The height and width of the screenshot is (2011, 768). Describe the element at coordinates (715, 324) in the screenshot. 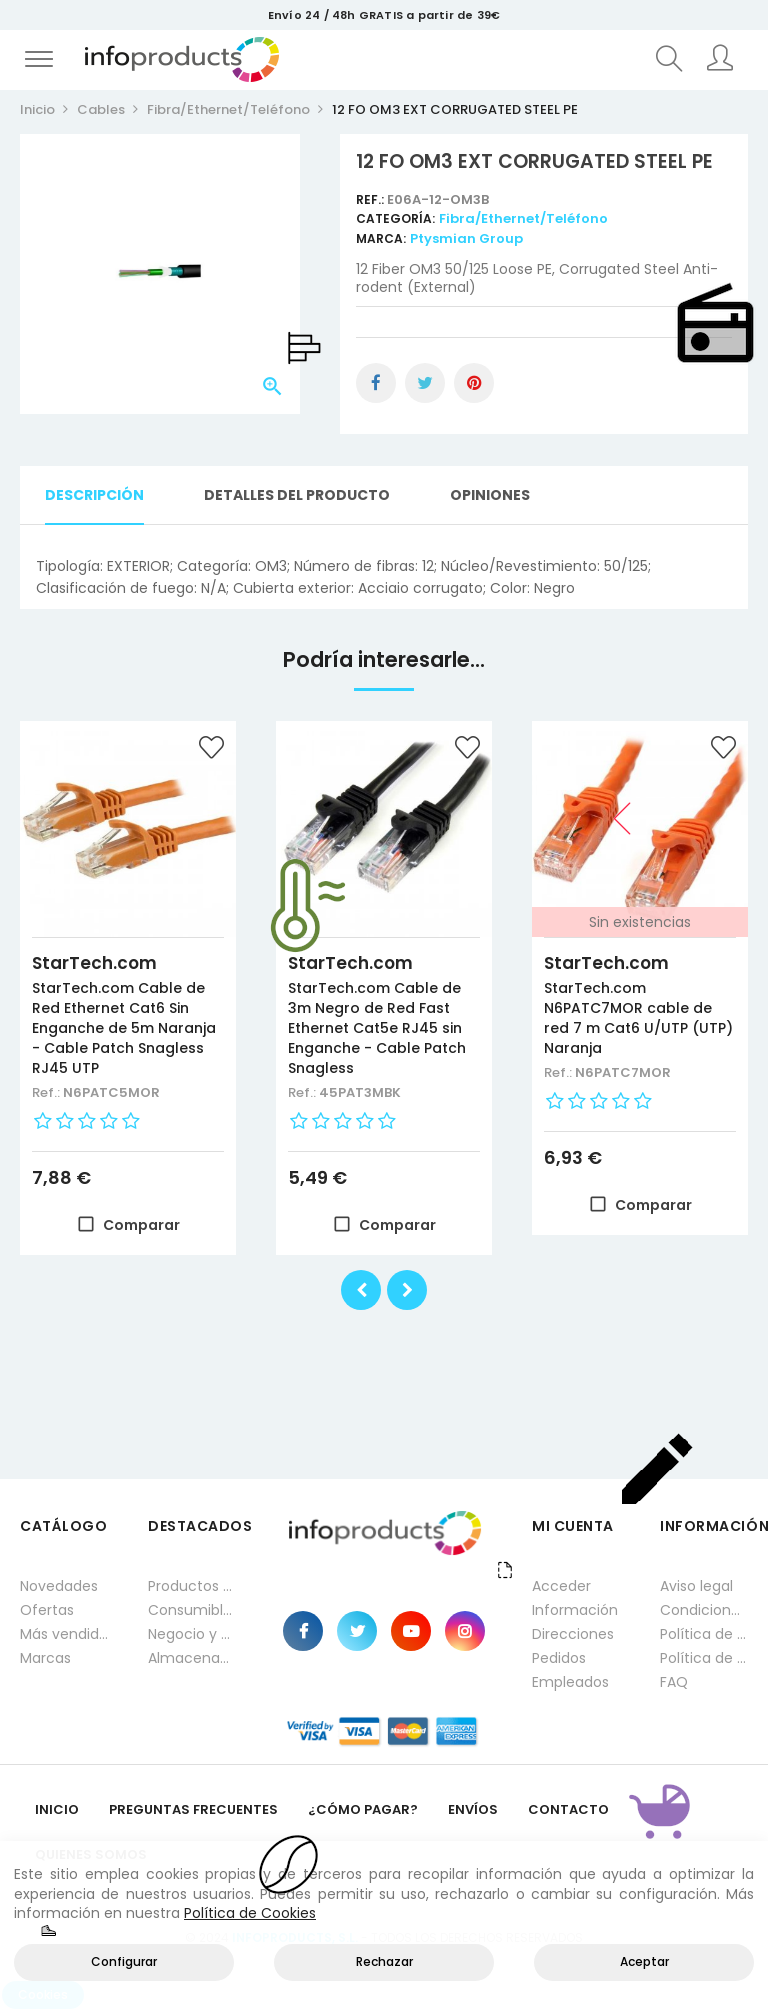

I see `access radio or audio streaming` at that location.